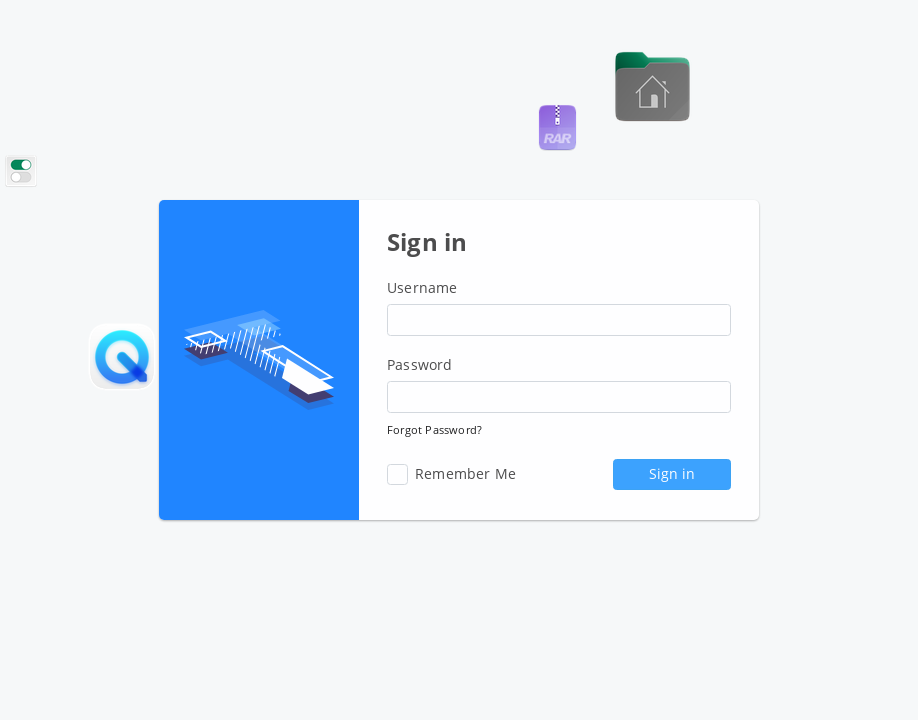 The image size is (918, 720). I want to click on open desktop preferences or settings, so click(21, 171).